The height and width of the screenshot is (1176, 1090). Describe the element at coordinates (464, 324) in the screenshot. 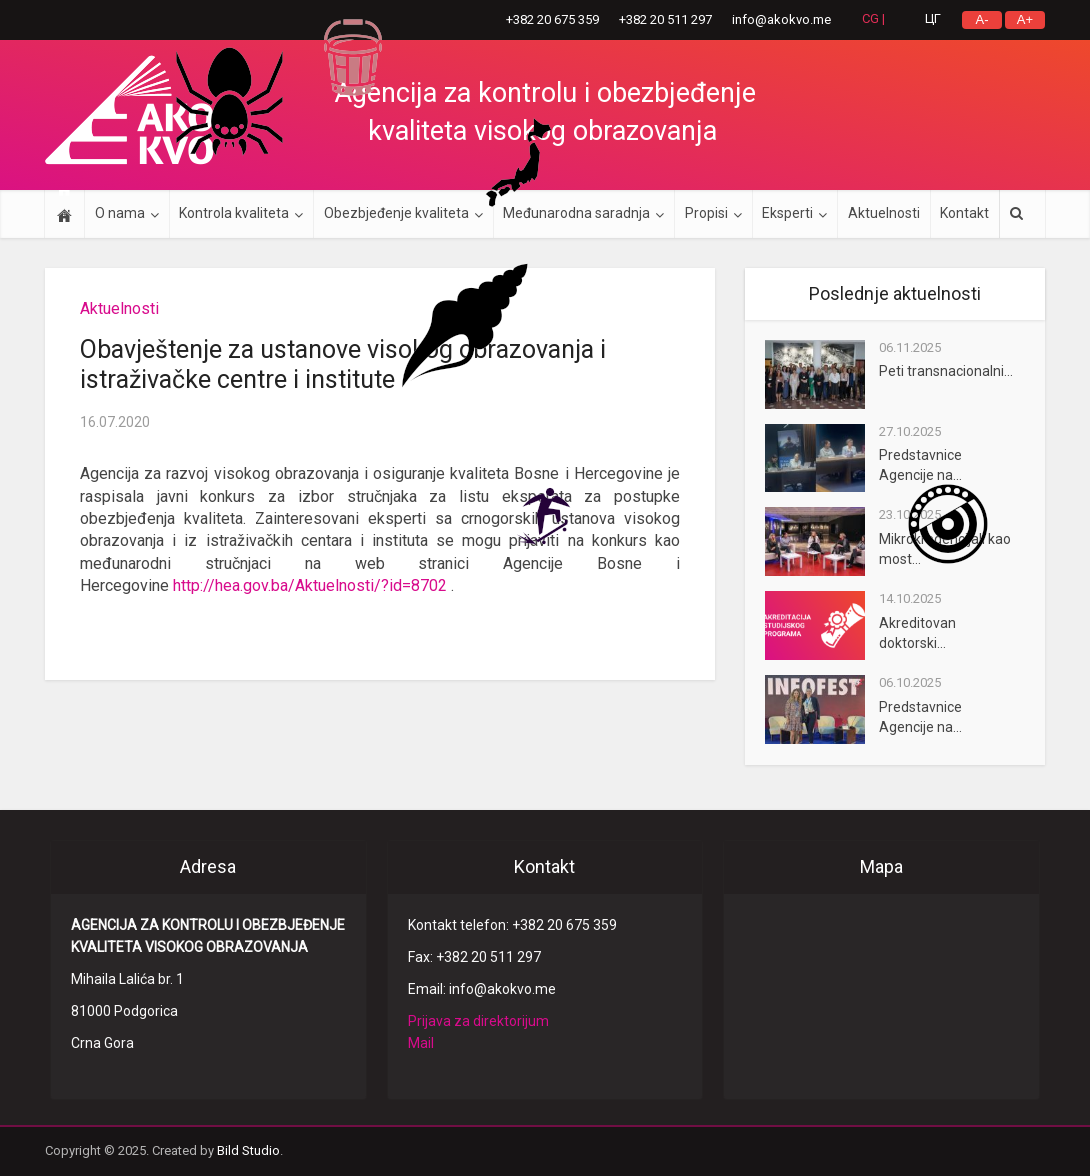

I see `decorative shell item in a game inventory` at that location.